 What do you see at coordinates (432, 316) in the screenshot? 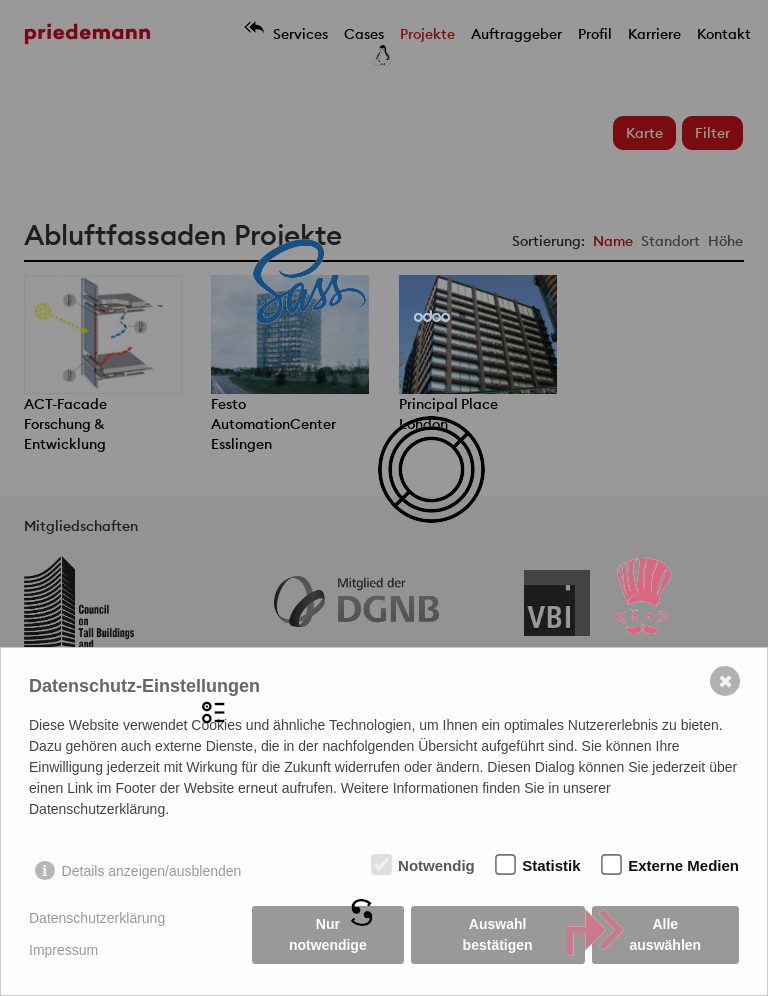
I see `open odoo business management app` at bounding box center [432, 316].